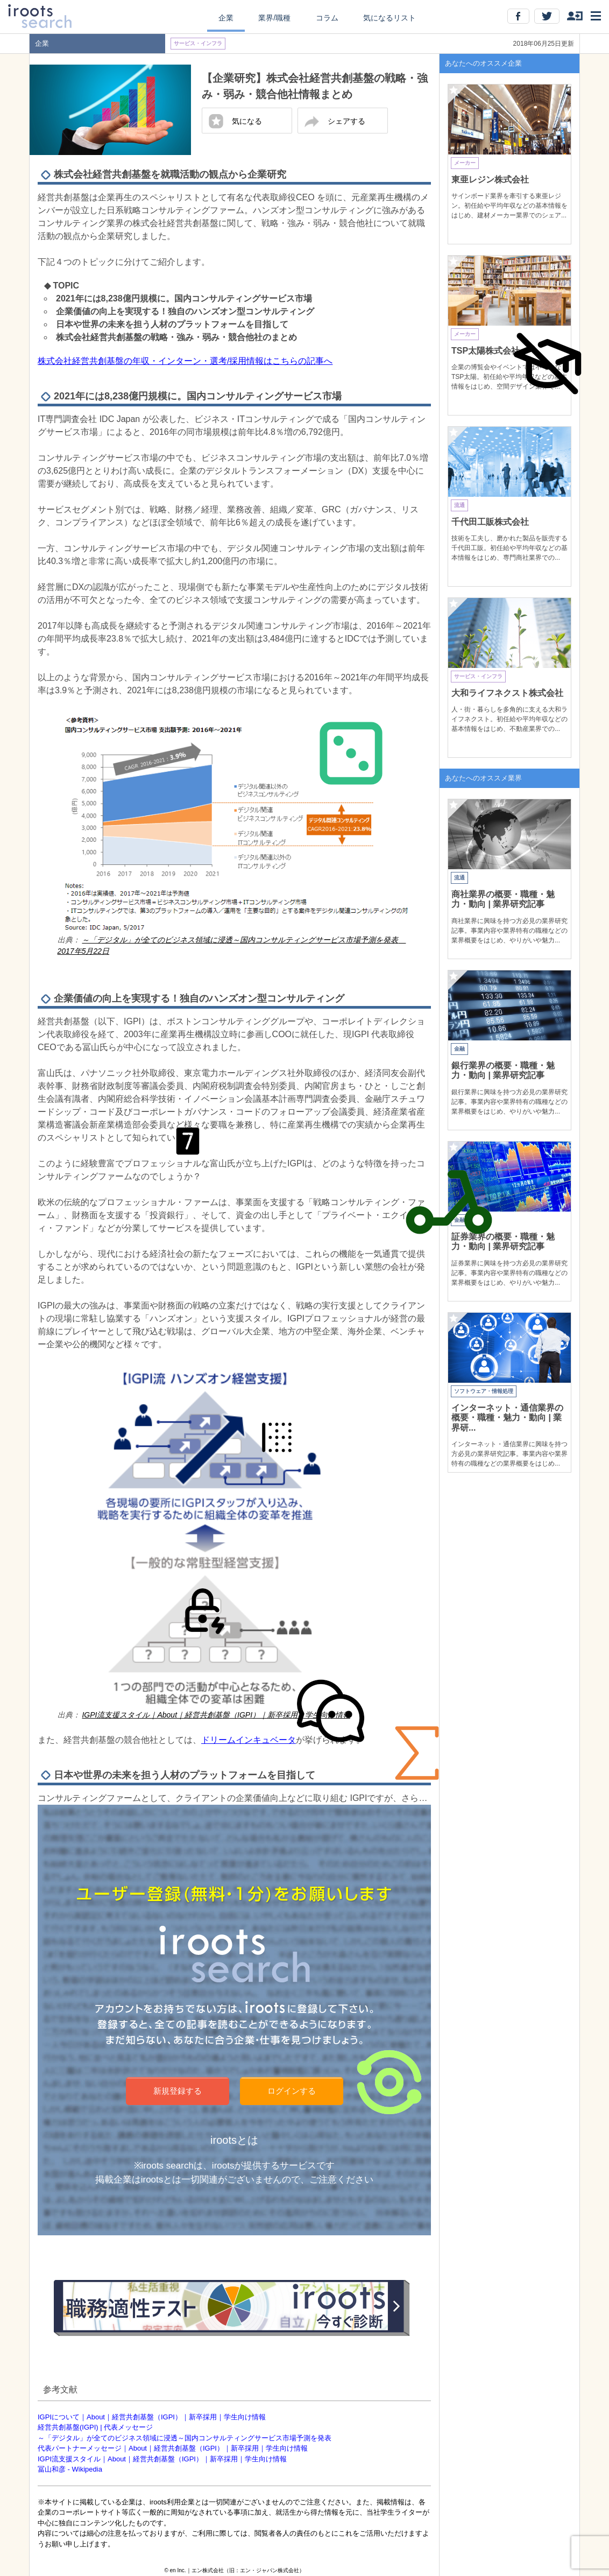  I want to click on indicates the number seven in a sequence or list, so click(188, 1141).